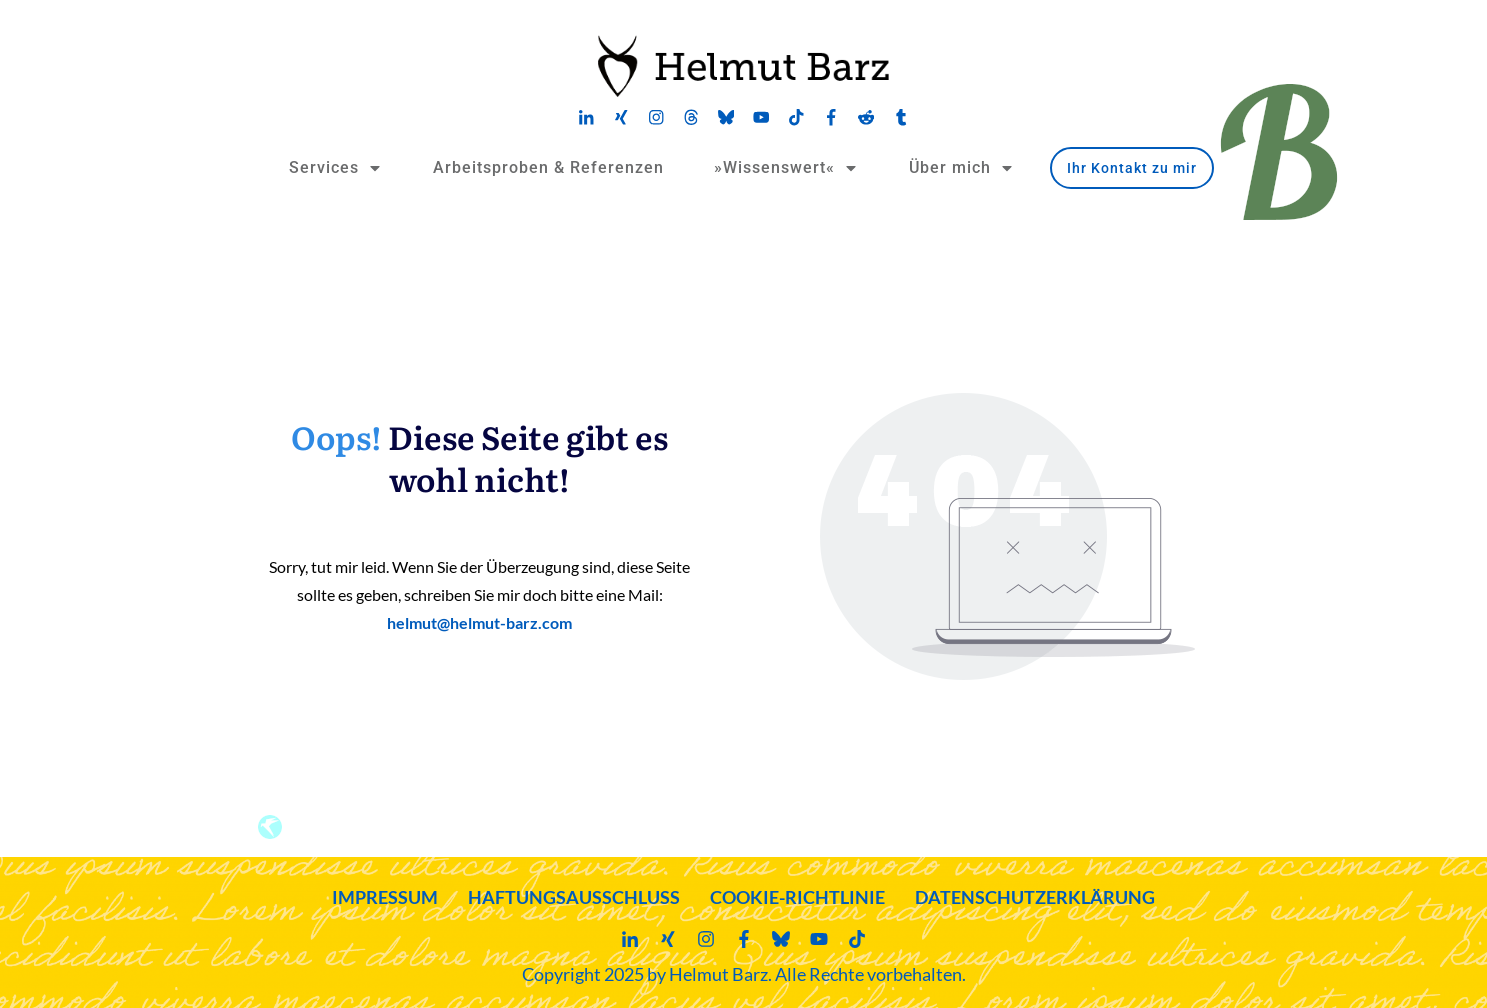  Describe the element at coordinates (1279, 152) in the screenshot. I see `buefy framework logo` at that location.